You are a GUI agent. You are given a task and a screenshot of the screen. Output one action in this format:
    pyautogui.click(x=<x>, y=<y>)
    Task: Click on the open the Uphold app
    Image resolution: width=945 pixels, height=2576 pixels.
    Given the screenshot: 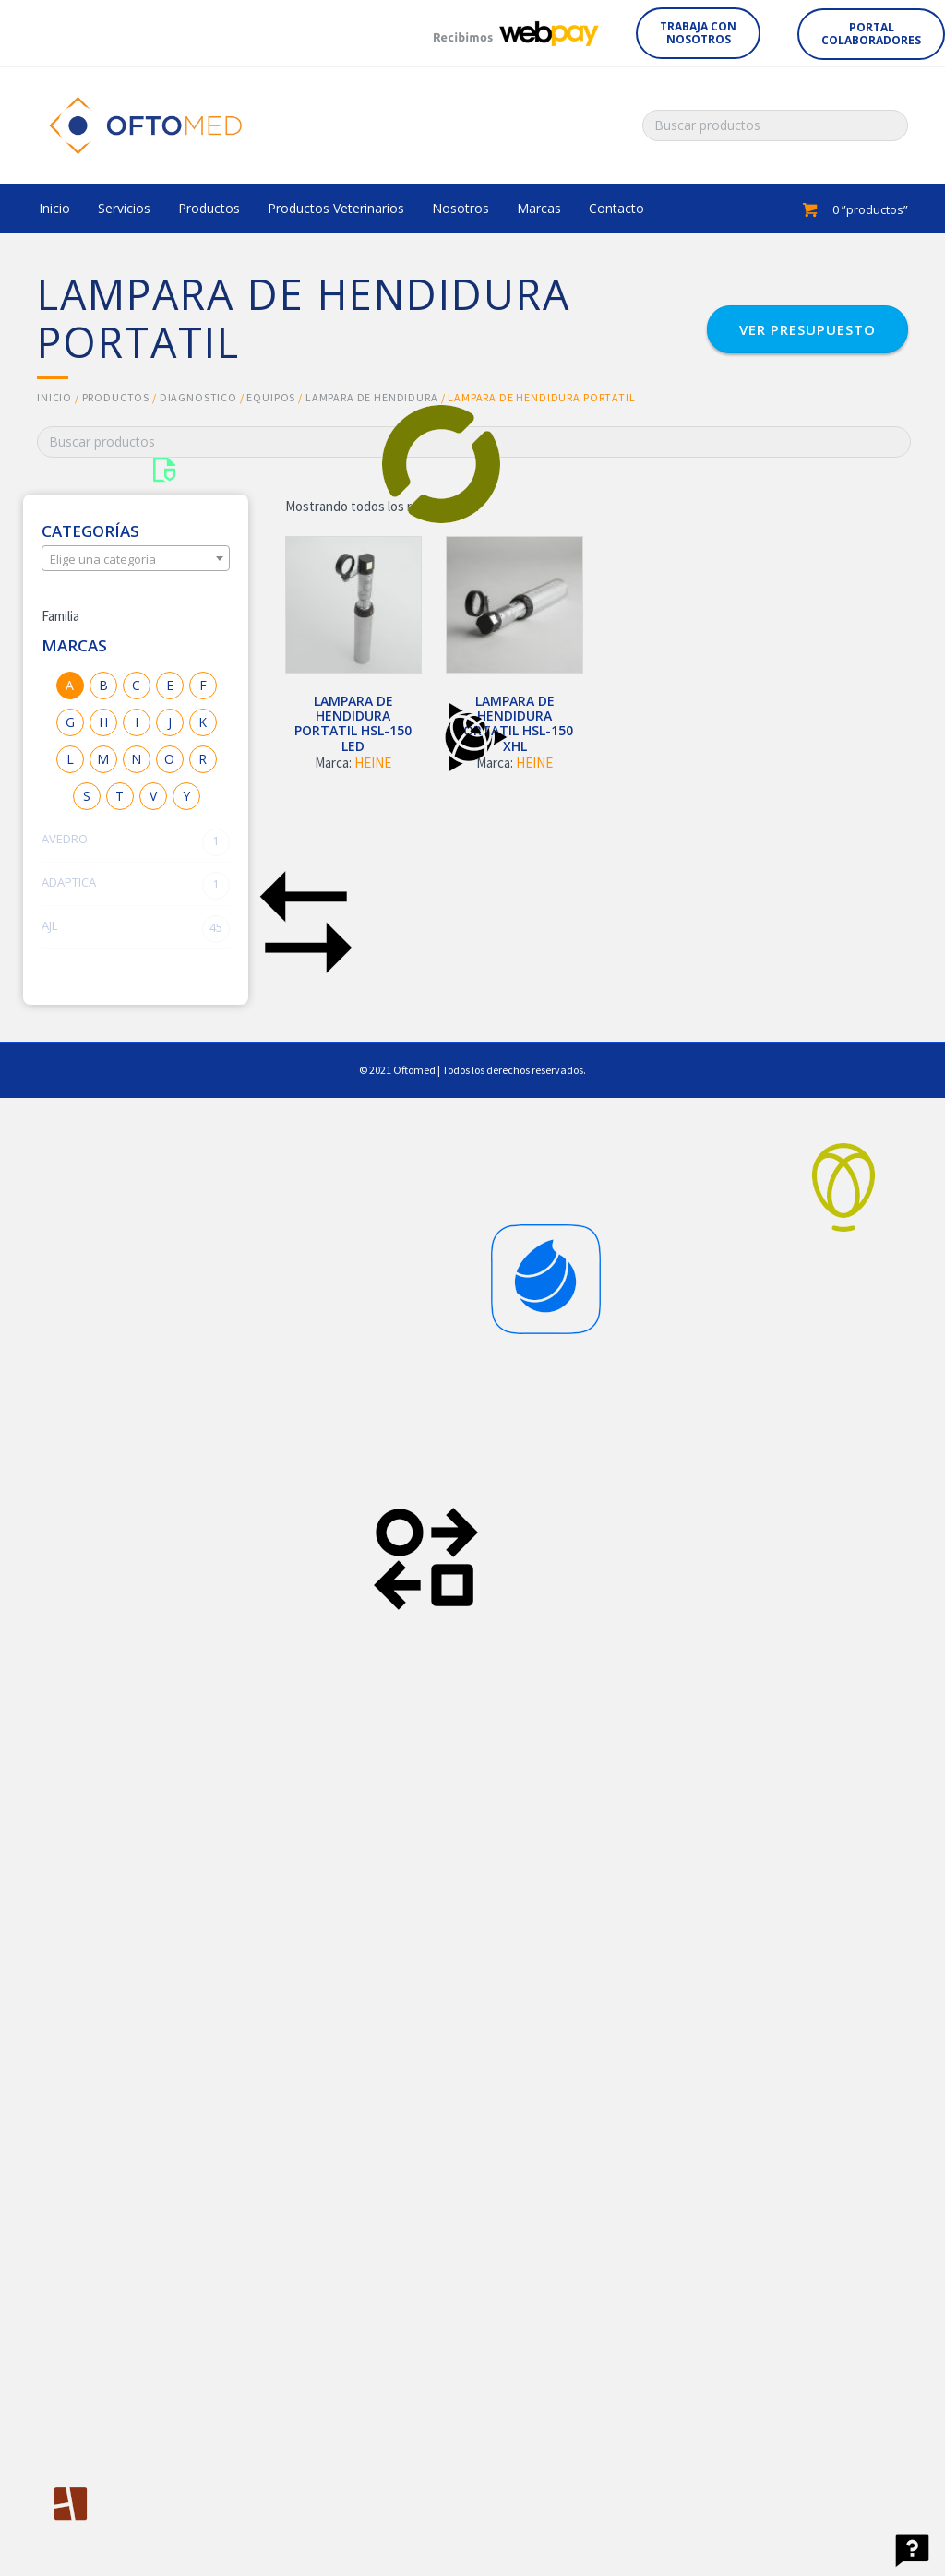 What is the action you would take?
    pyautogui.click(x=843, y=1187)
    